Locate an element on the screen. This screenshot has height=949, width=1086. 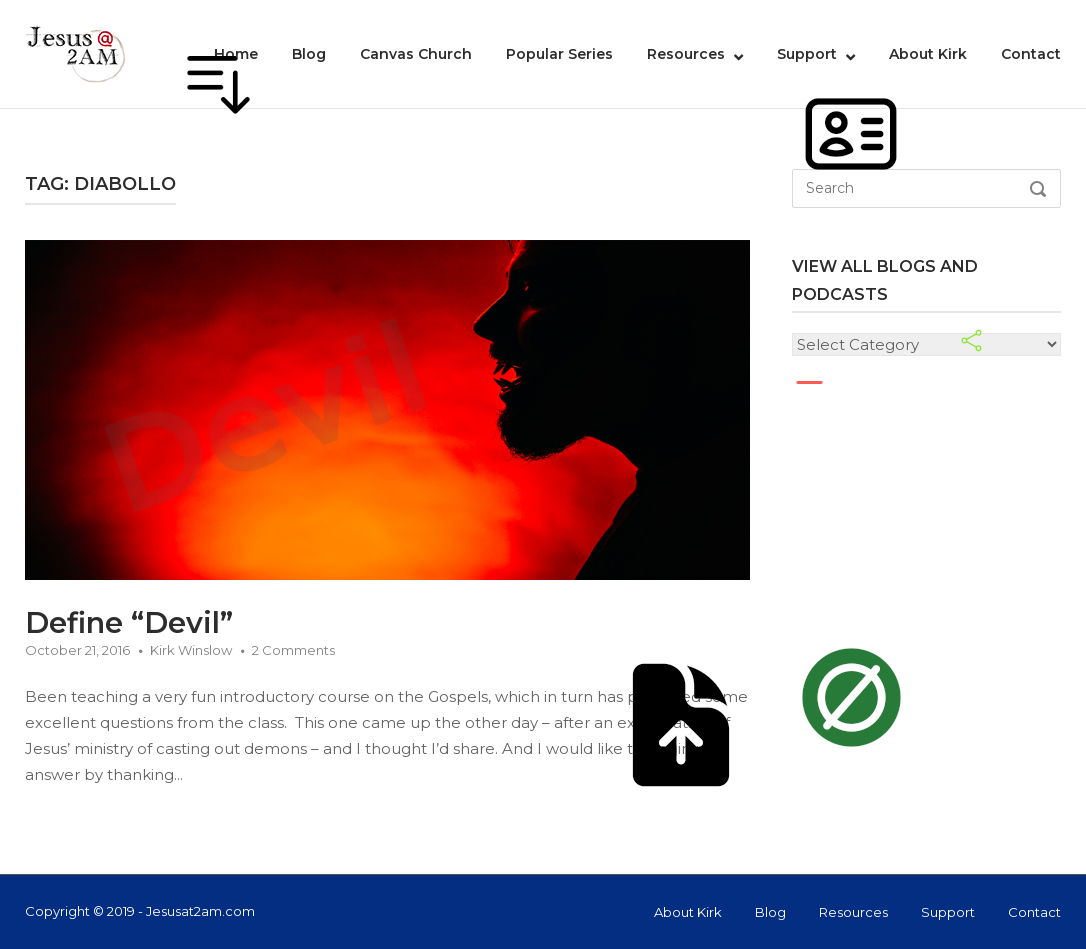
sort list in descending order is located at coordinates (218, 82).